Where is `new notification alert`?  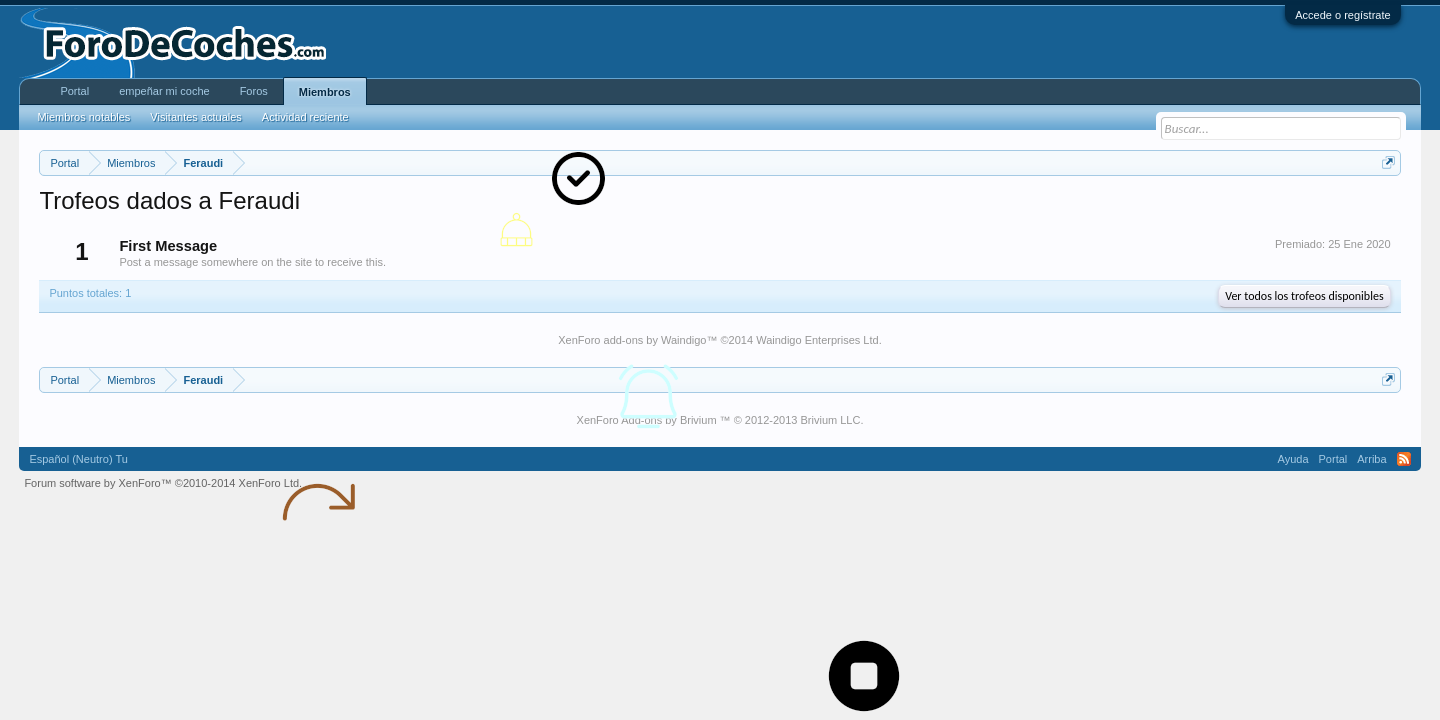 new notification alert is located at coordinates (648, 397).